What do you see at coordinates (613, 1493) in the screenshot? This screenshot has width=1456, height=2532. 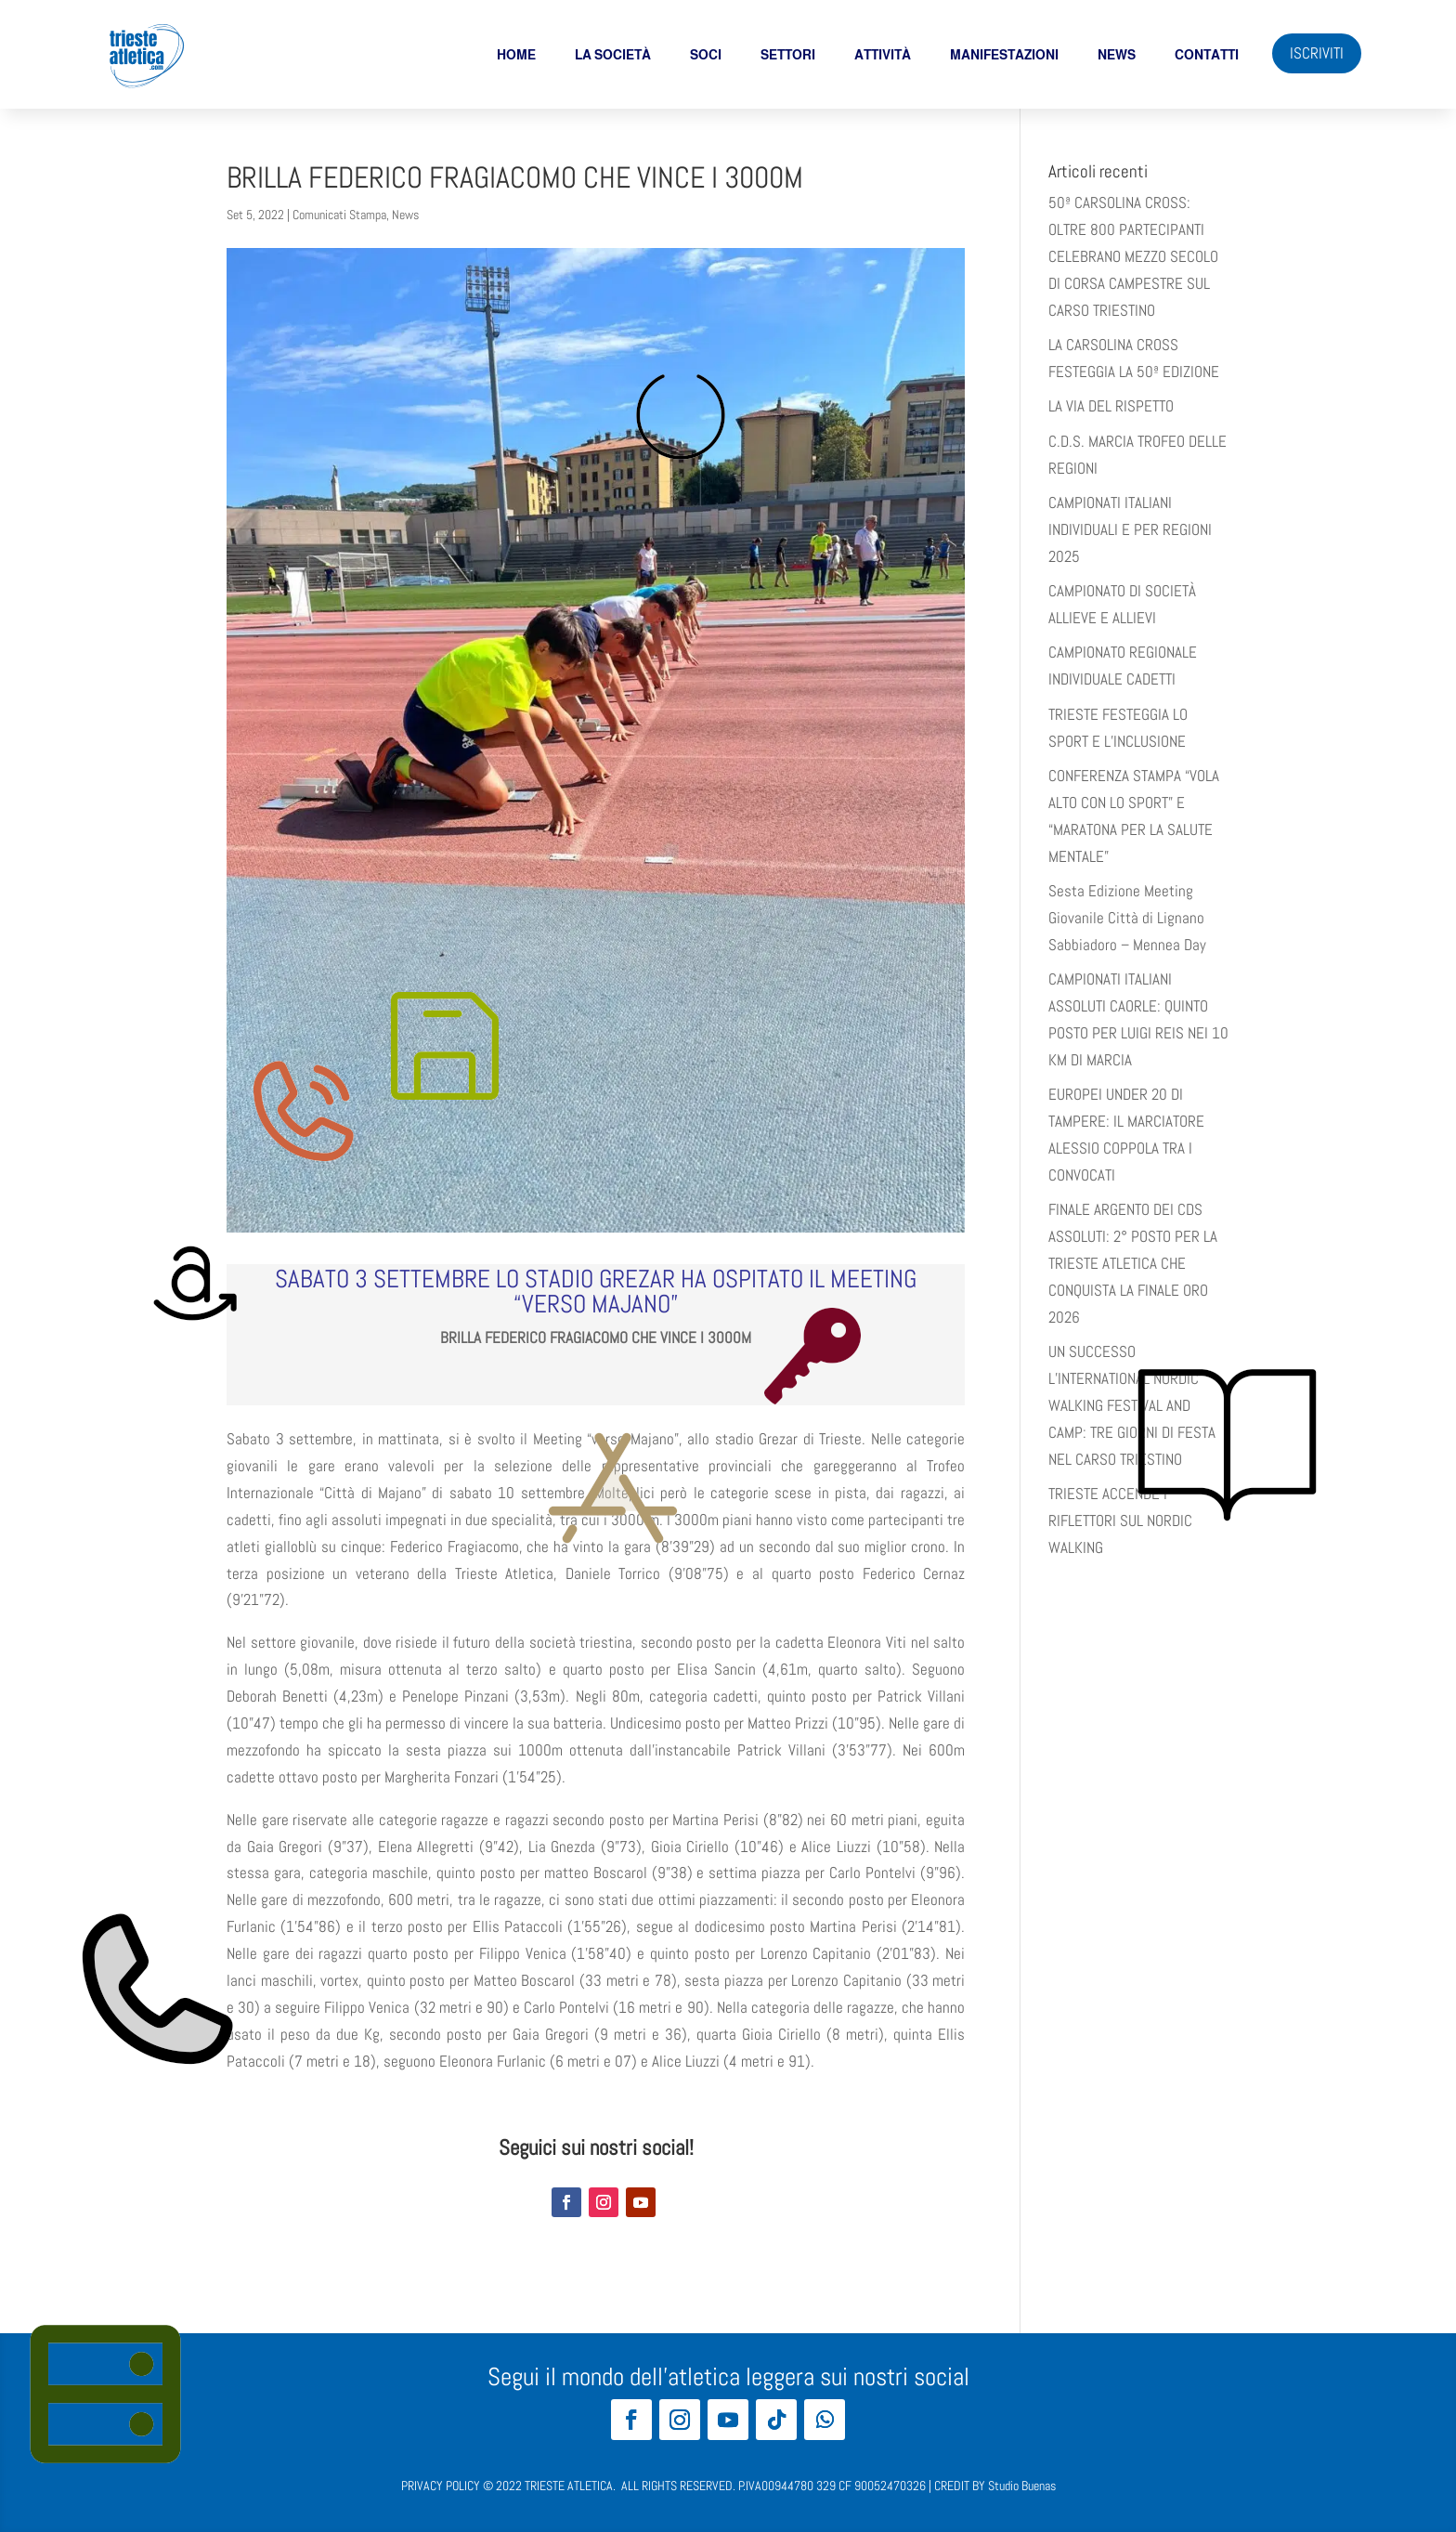 I see `open the app store` at bounding box center [613, 1493].